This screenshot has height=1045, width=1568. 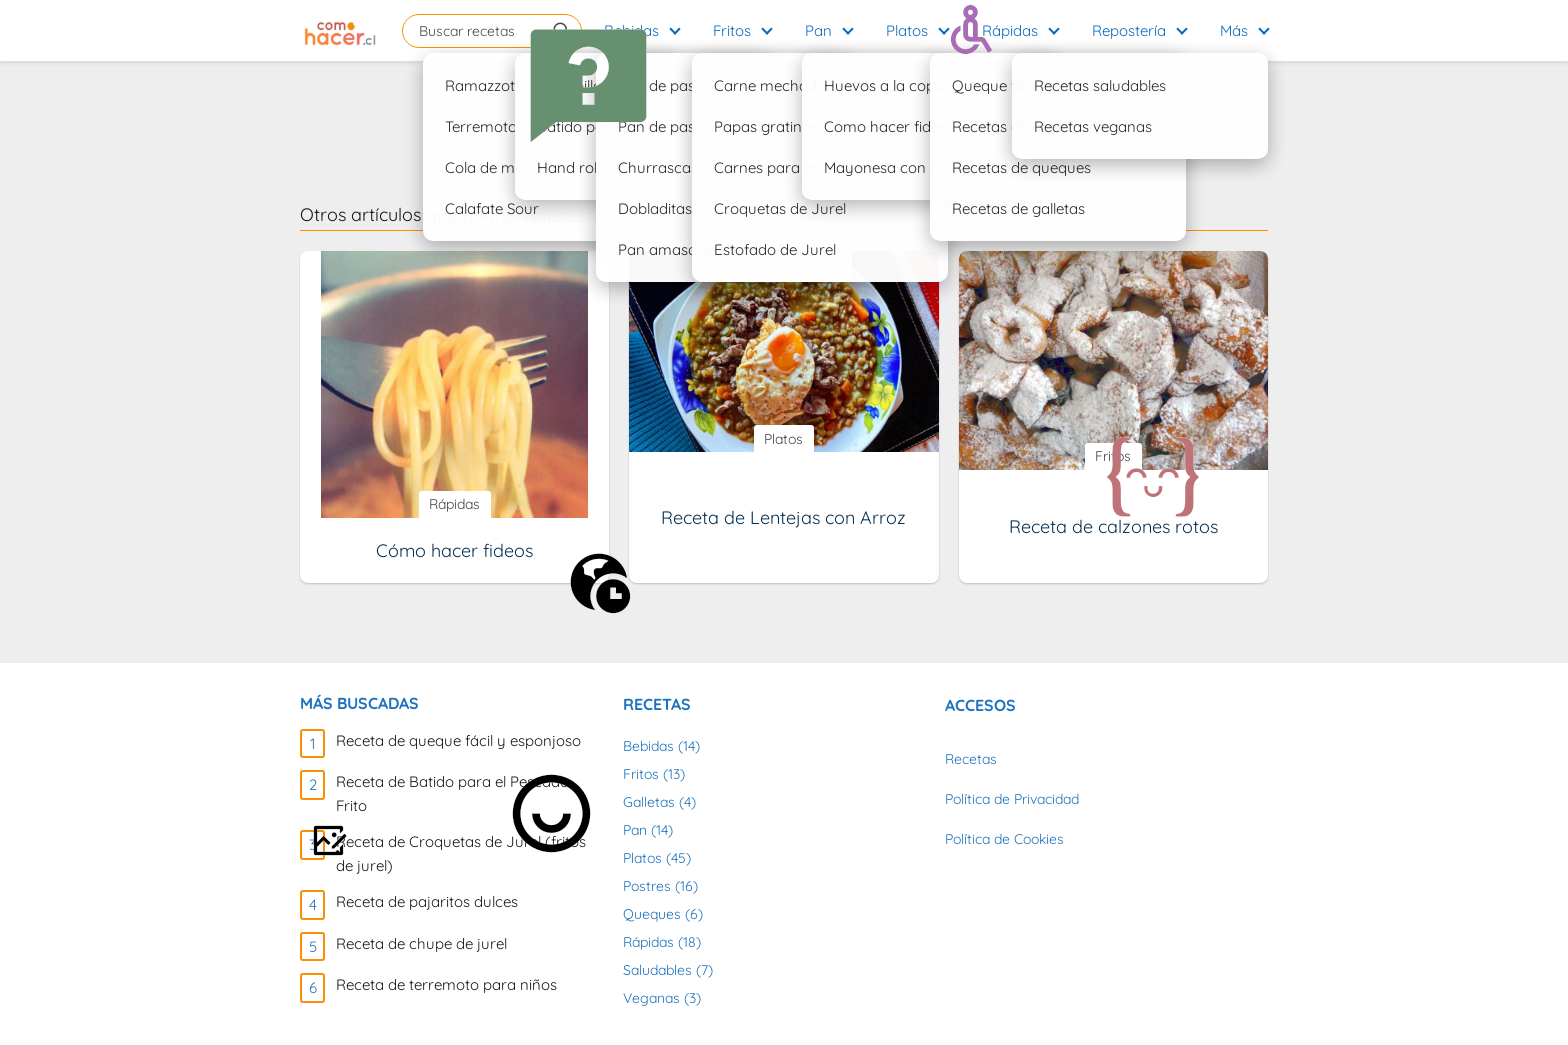 What do you see at coordinates (1153, 477) in the screenshot?
I see `visit exercism coding practice platform` at bounding box center [1153, 477].